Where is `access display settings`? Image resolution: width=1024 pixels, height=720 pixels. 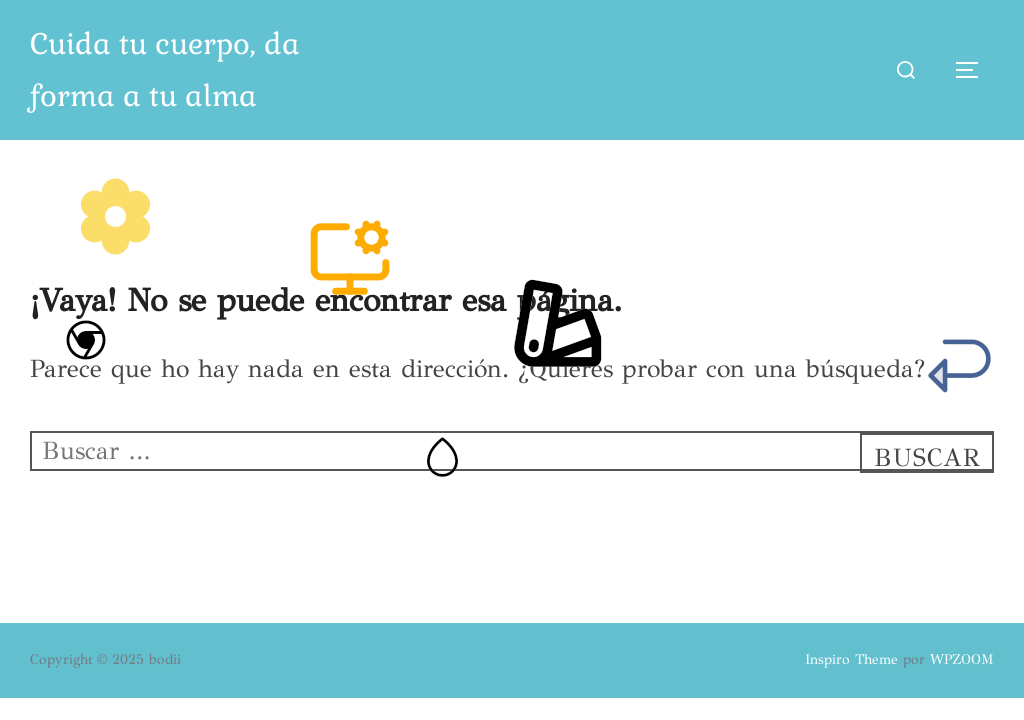
access display settings is located at coordinates (350, 259).